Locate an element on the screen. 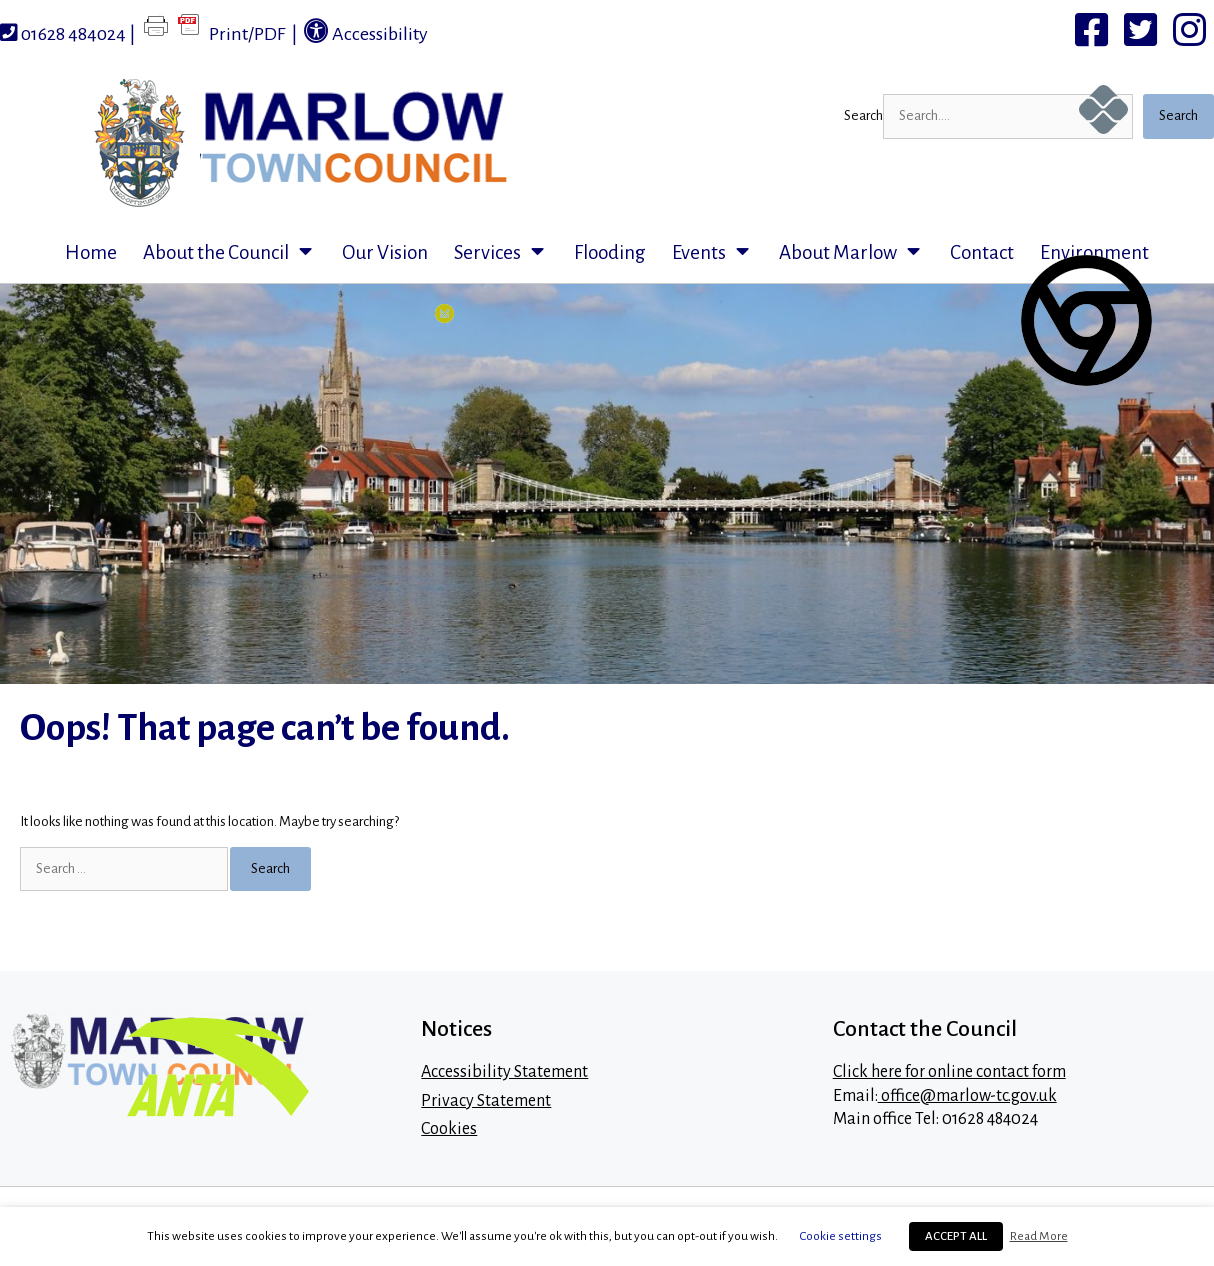 This screenshot has width=1214, height=1266. open milanote app is located at coordinates (444, 313).